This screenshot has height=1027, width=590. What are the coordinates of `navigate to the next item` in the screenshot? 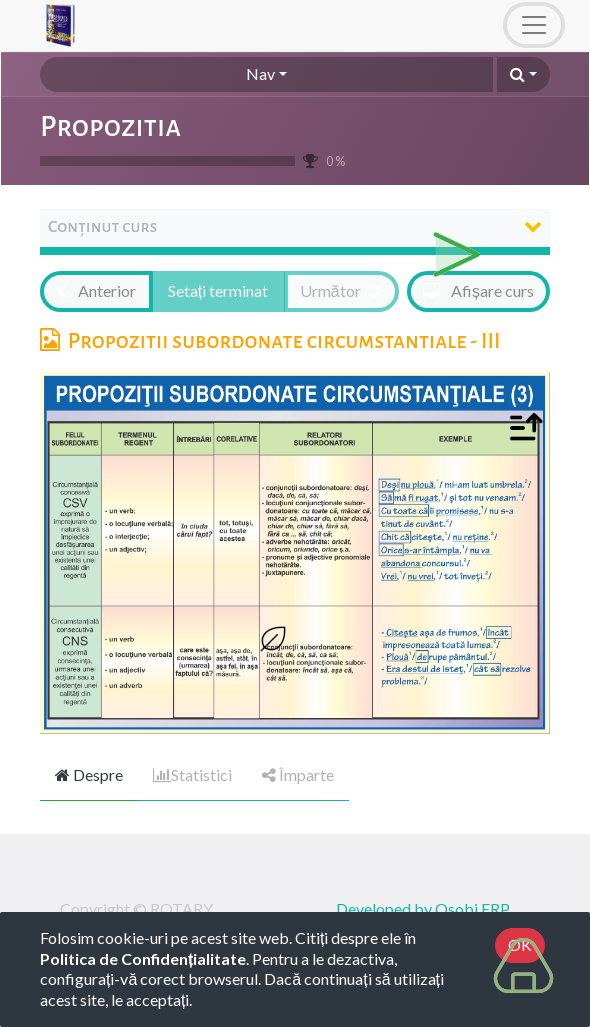 It's located at (453, 254).